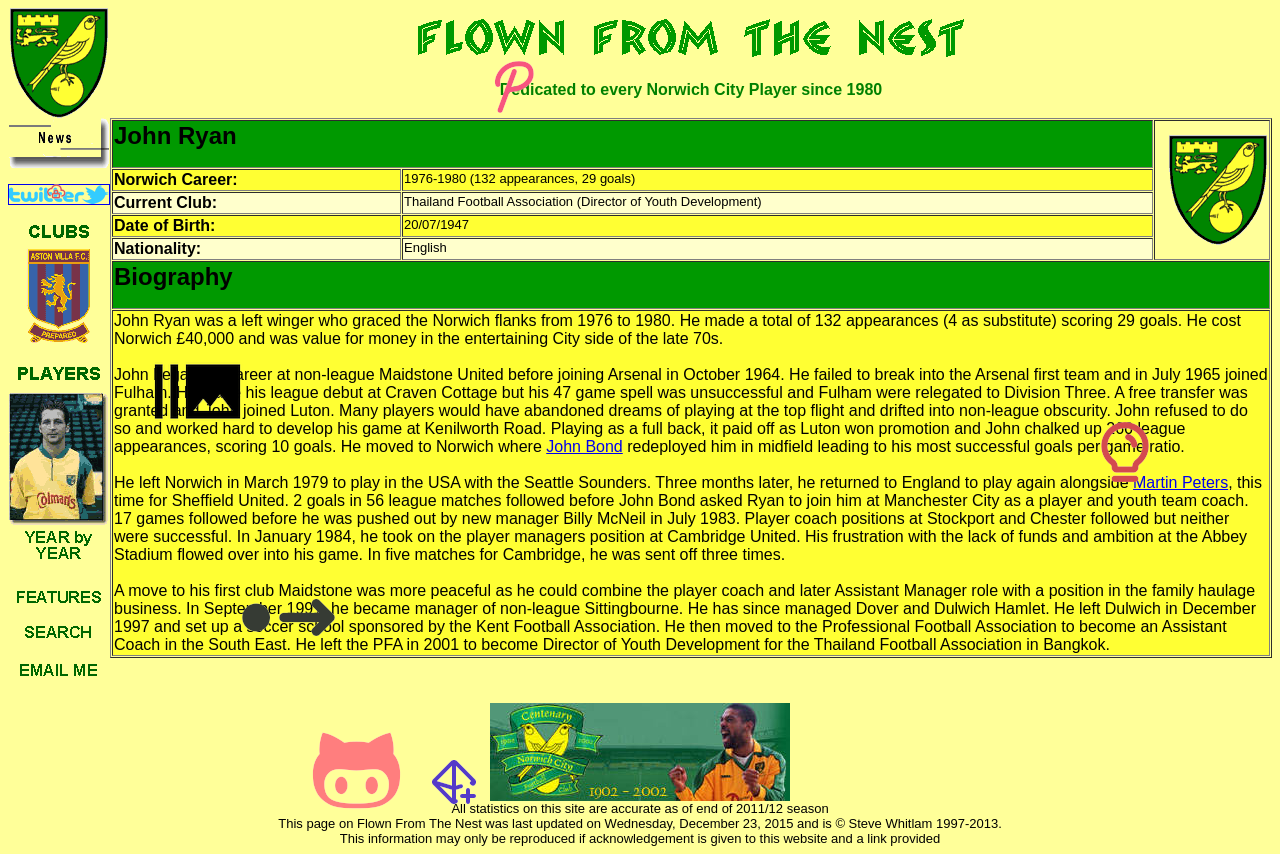  Describe the element at coordinates (197, 391) in the screenshot. I see `enable burst mode for rapid photo capture` at that location.